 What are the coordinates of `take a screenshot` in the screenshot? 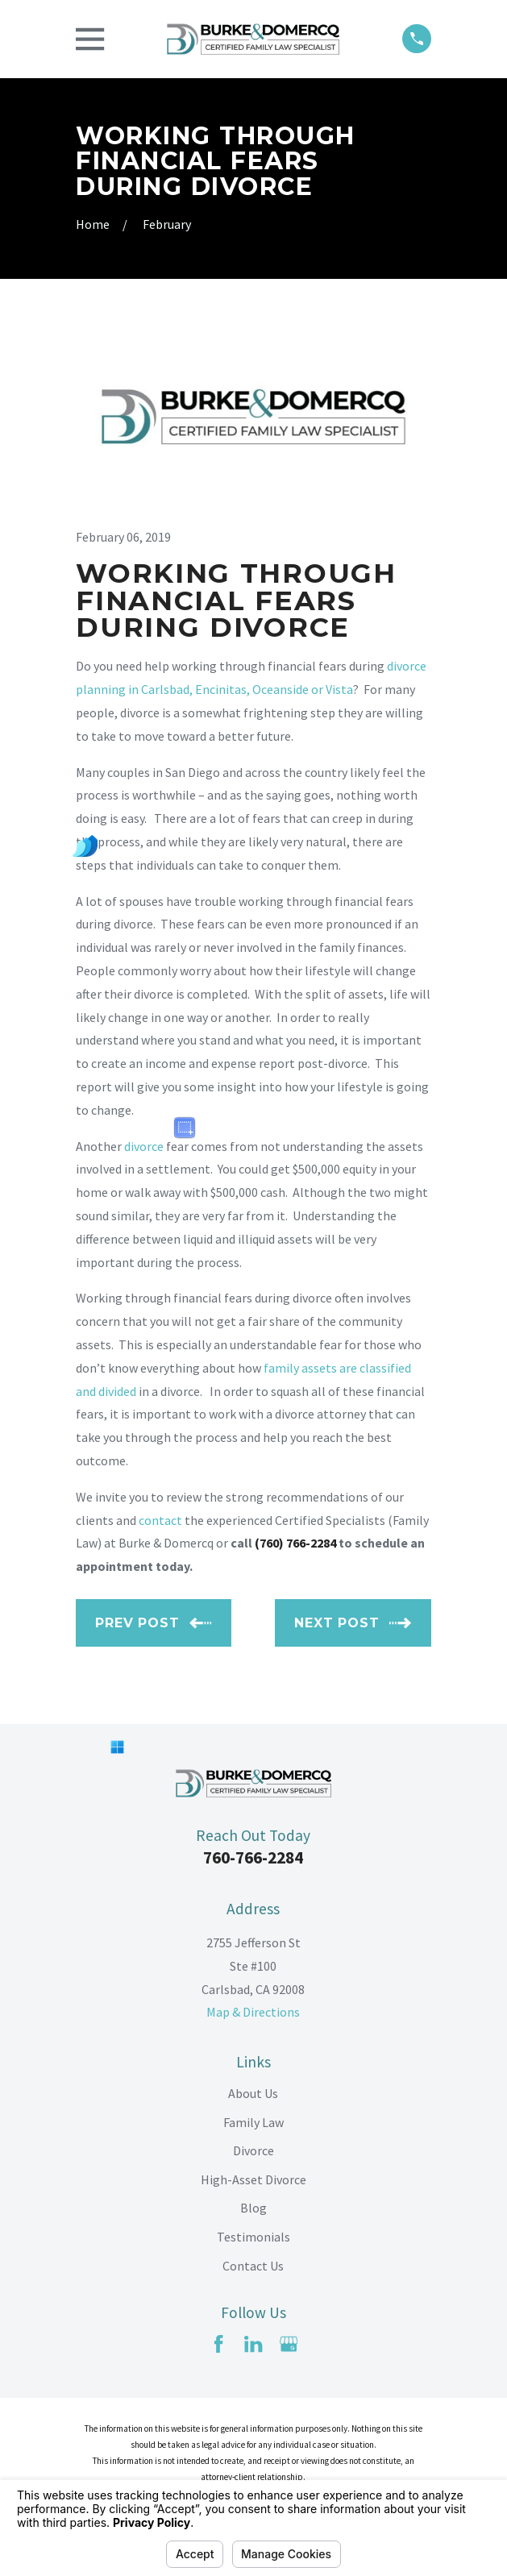 It's located at (185, 1128).